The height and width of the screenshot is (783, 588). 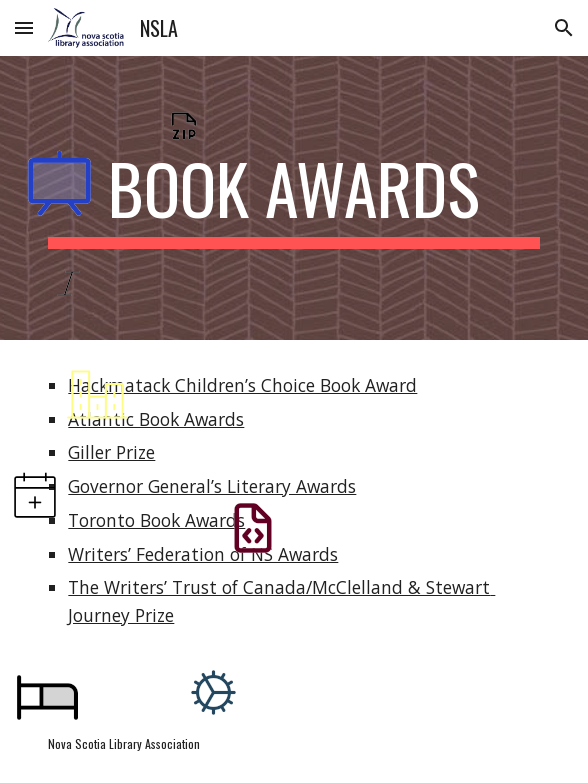 What do you see at coordinates (68, 283) in the screenshot?
I see `apply italic formatting to selected text` at bounding box center [68, 283].